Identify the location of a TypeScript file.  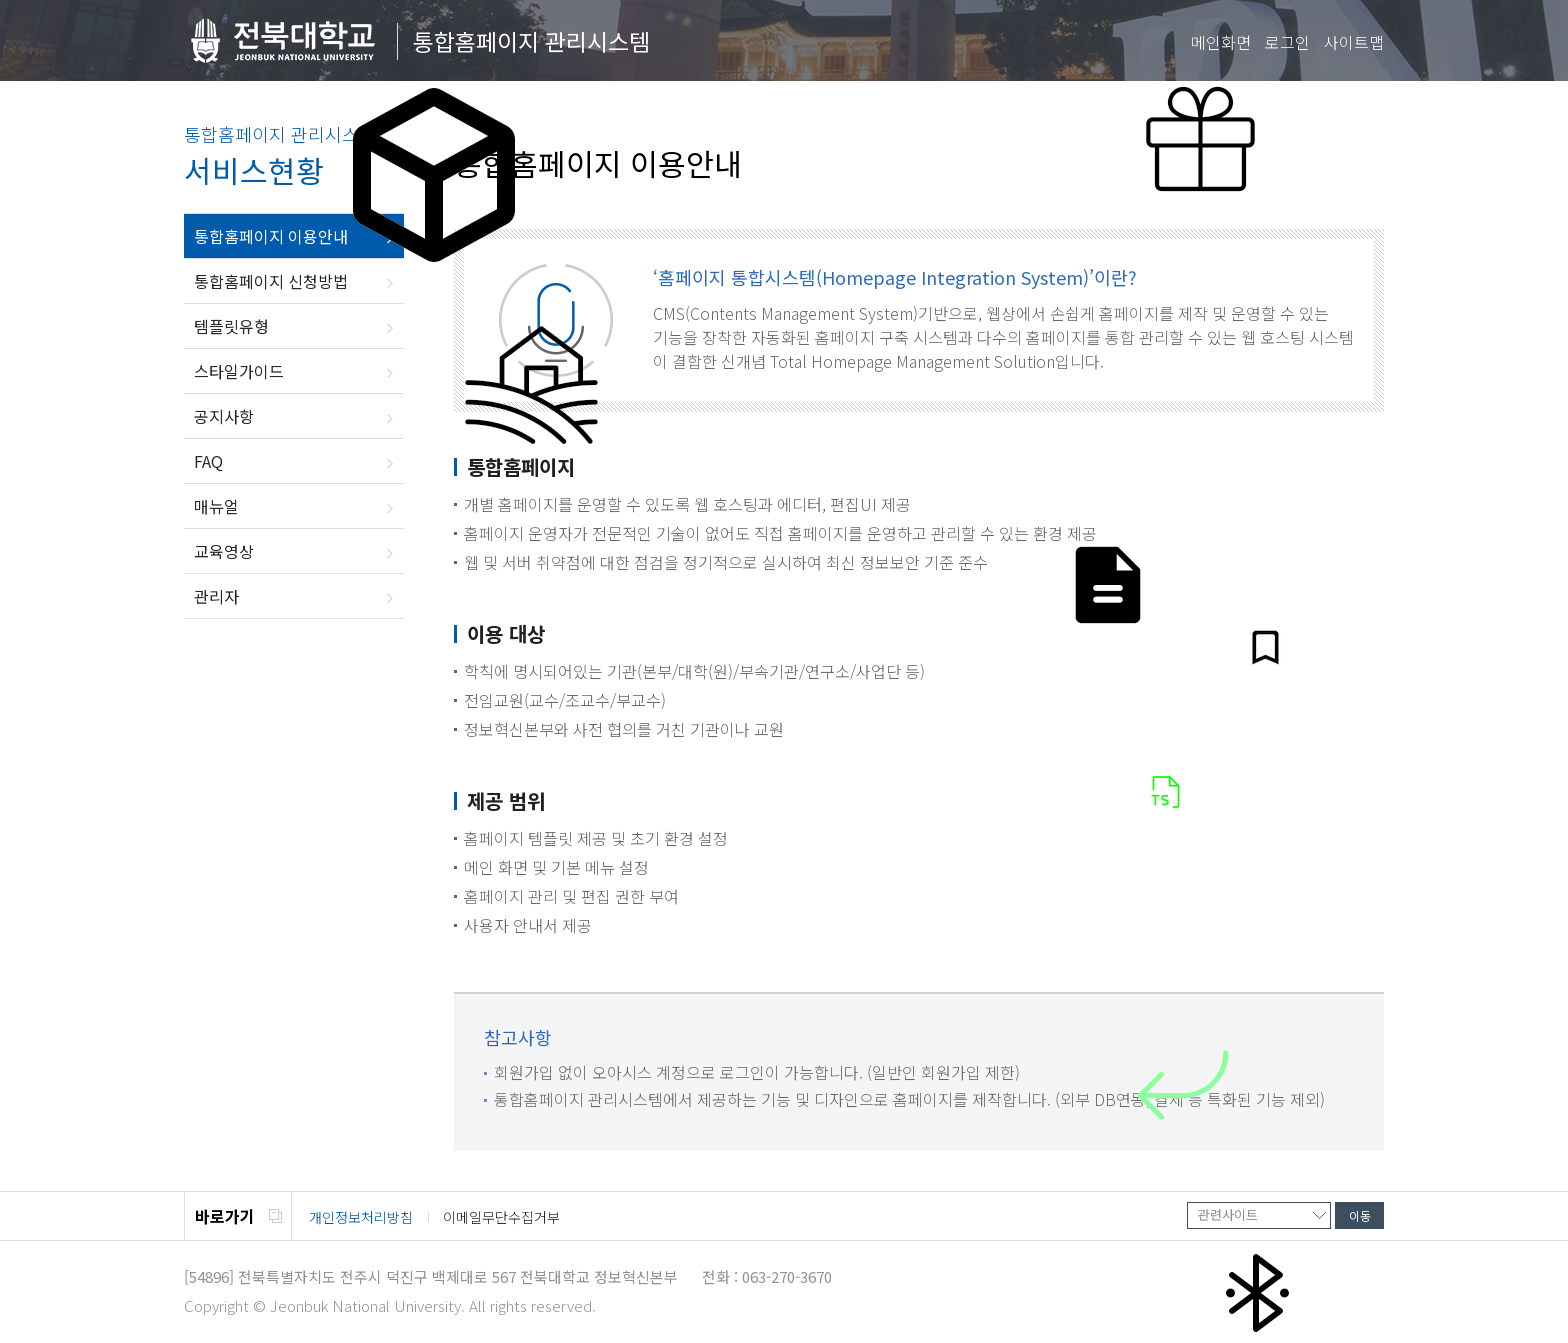
(1166, 792).